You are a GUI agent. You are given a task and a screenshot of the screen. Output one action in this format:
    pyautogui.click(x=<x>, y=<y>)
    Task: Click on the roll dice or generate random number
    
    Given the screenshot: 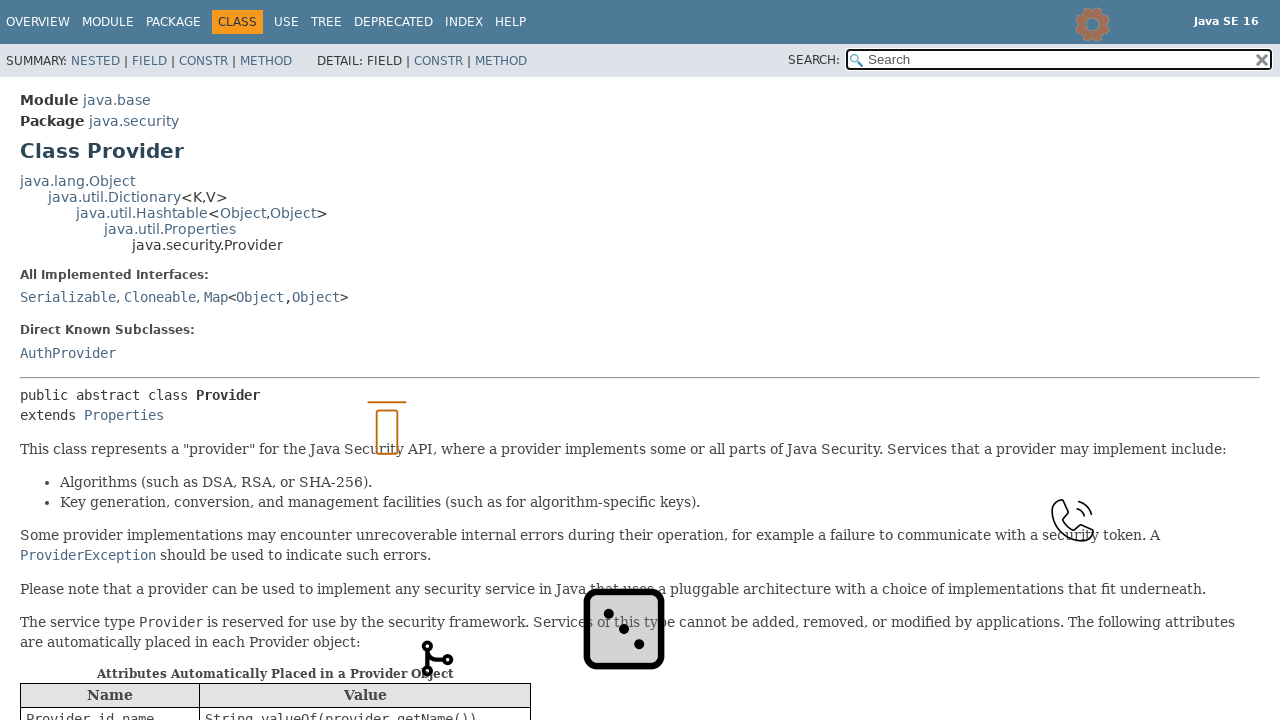 What is the action you would take?
    pyautogui.click(x=624, y=629)
    